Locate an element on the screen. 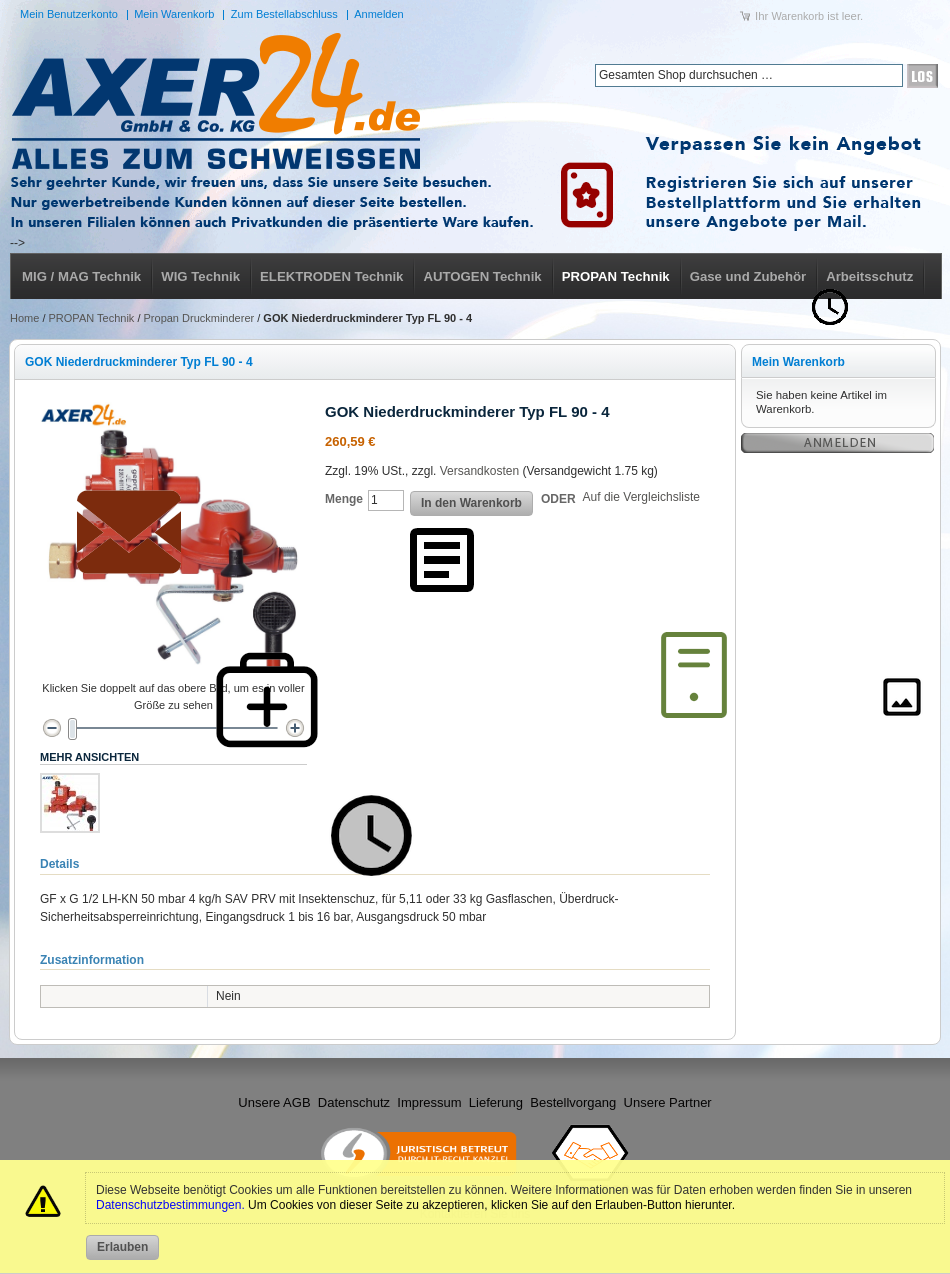 Image resolution: width=950 pixels, height=1274 pixels. save item to watch later is located at coordinates (371, 835).